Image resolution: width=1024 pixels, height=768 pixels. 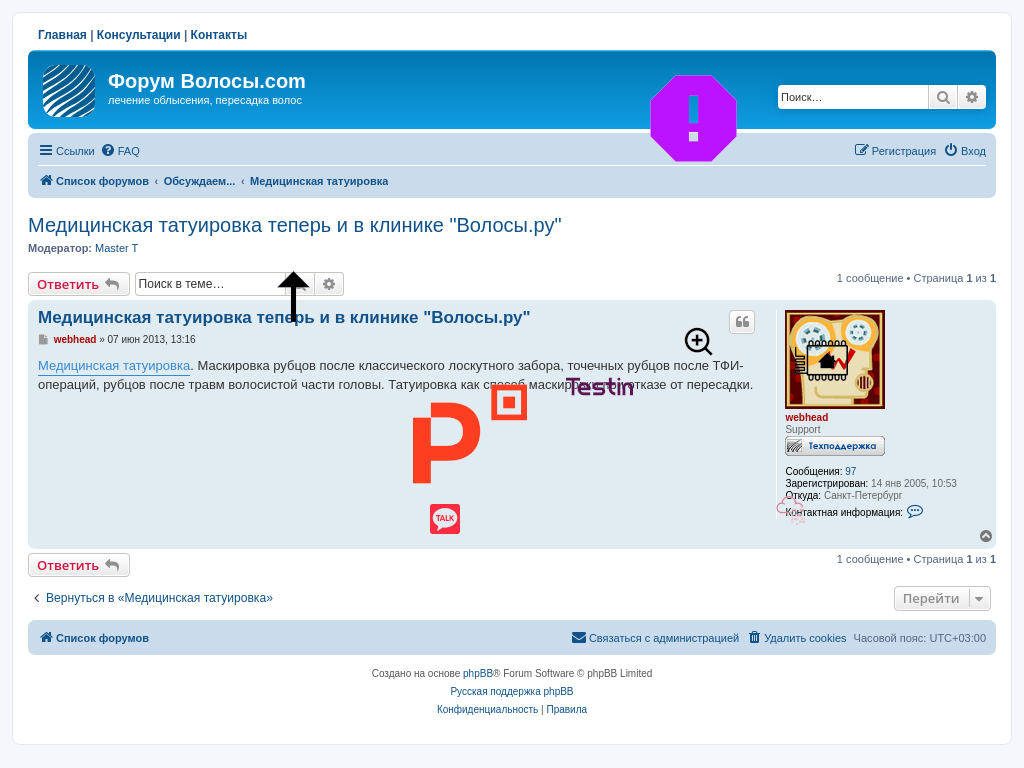 I want to click on indicates spam or junk content, so click(x=693, y=118).